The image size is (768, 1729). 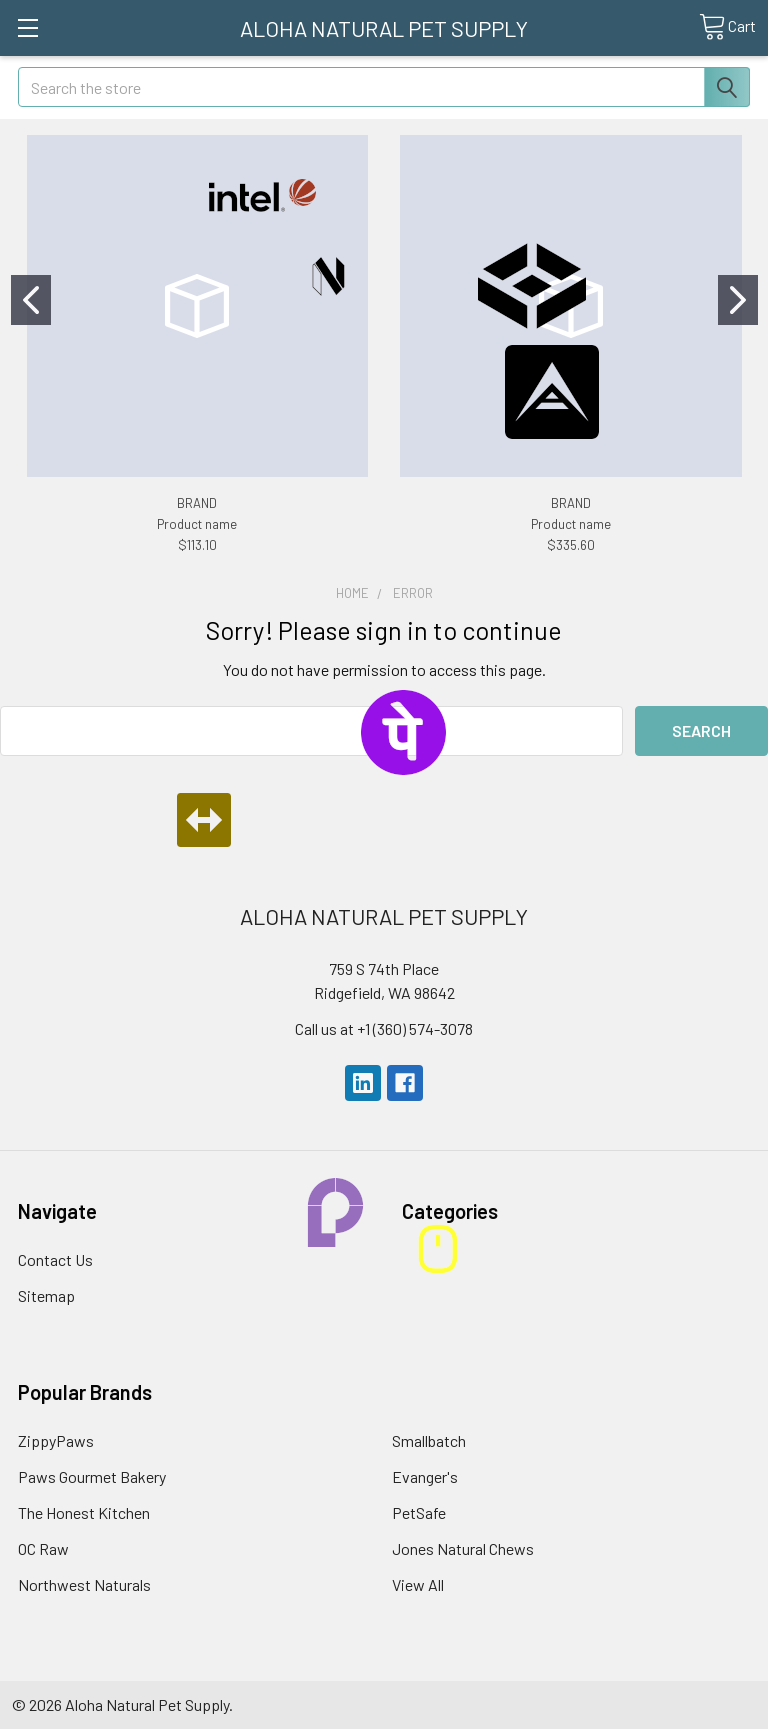 I want to click on ark ecosystem logo, so click(x=552, y=392).